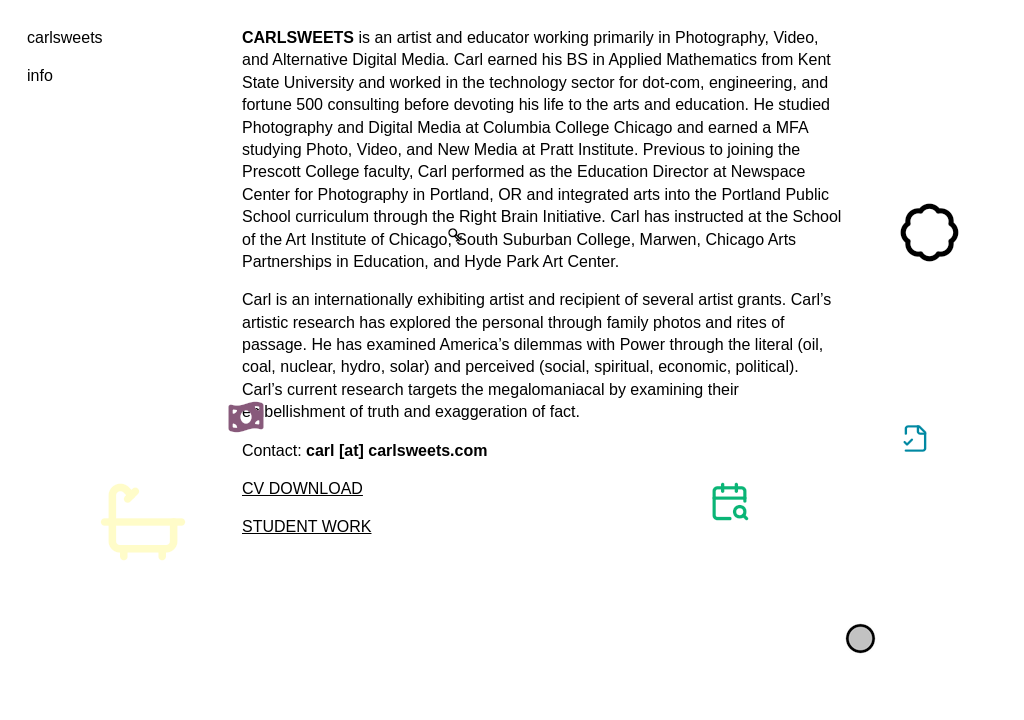 This screenshot has width=1024, height=720. What do you see at coordinates (729, 501) in the screenshot?
I see `search for events or dates in calendar` at bounding box center [729, 501].